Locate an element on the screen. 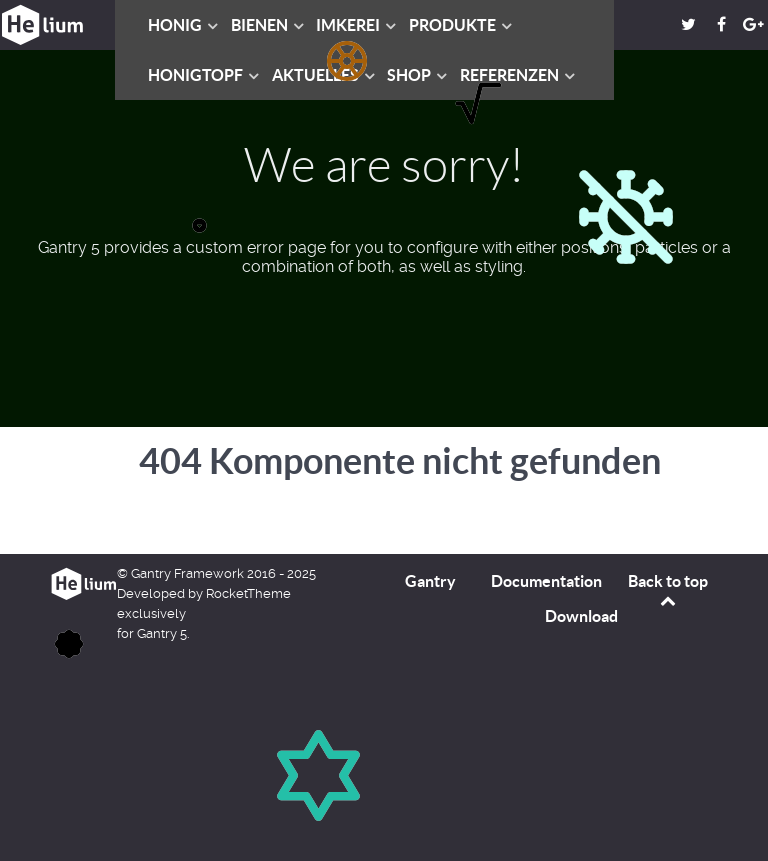  indicates jewish or kosher-related content is located at coordinates (318, 775).